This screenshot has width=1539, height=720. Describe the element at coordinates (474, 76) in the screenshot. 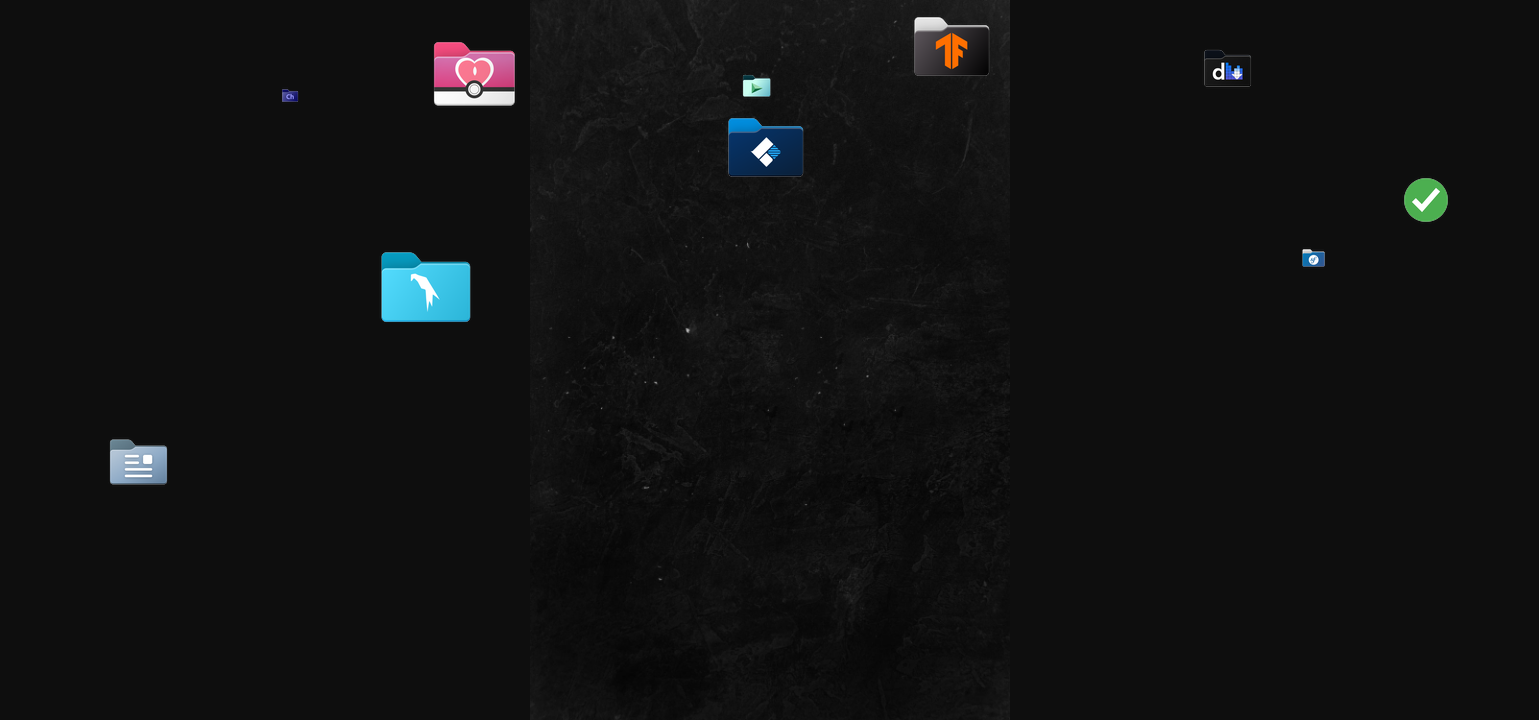

I see `open pokémon love ball themed folder` at that location.